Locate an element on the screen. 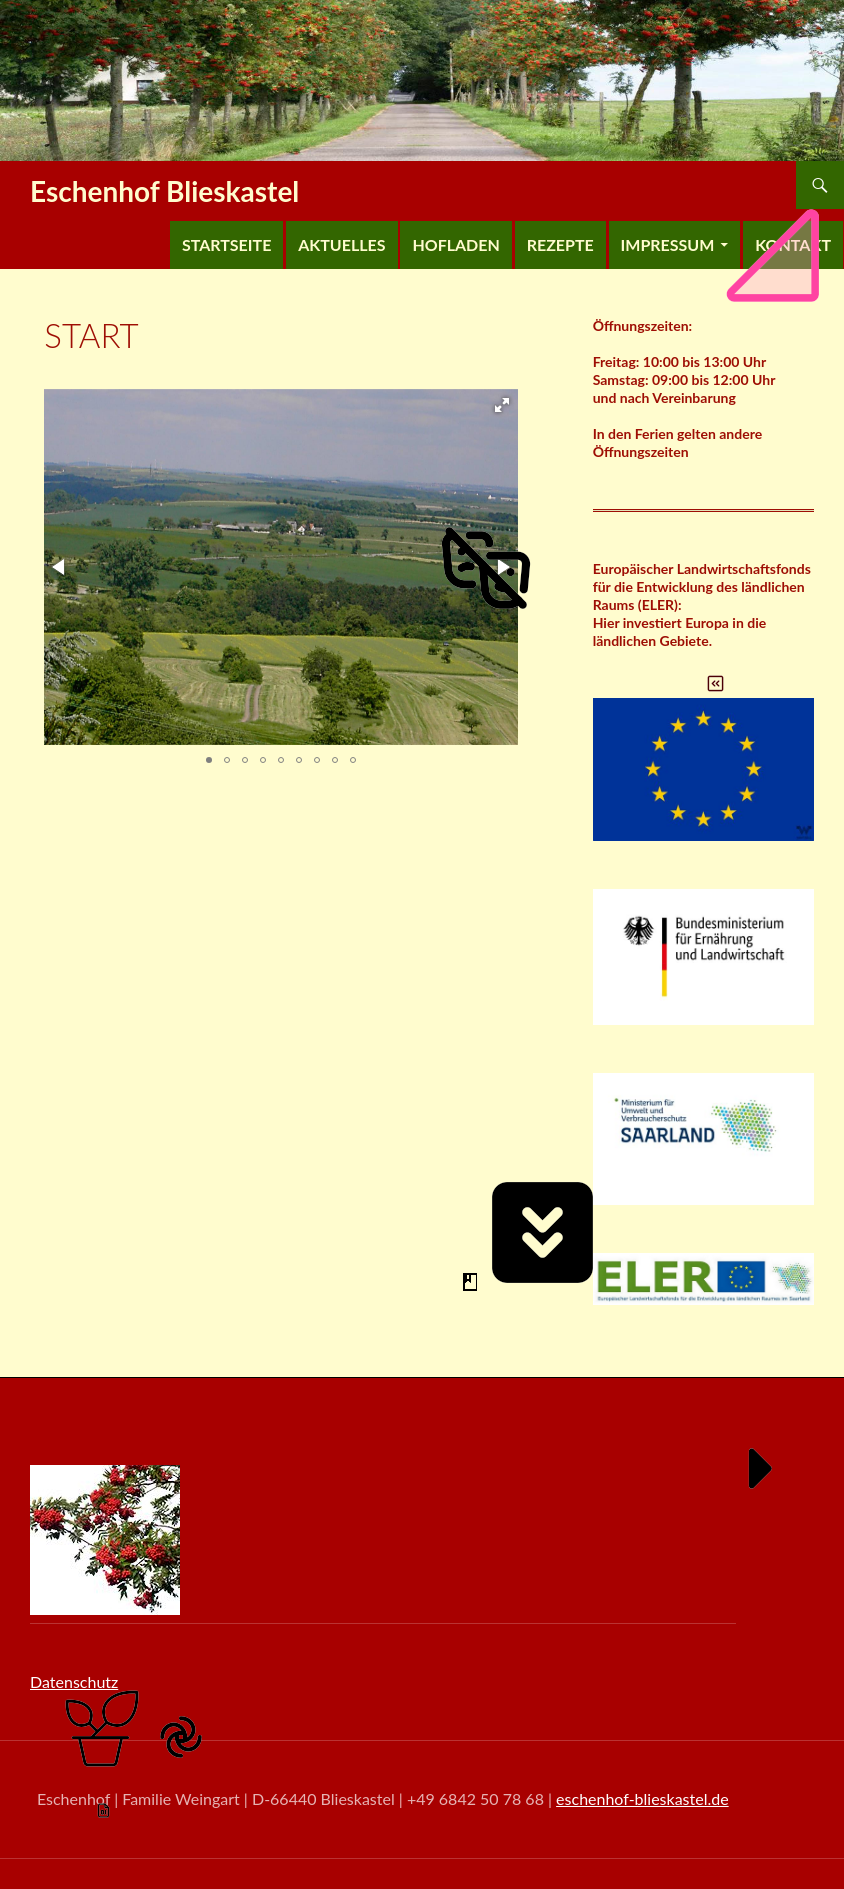 Image resolution: width=844 pixels, height=1889 pixels. go back to previous section is located at coordinates (715, 683).